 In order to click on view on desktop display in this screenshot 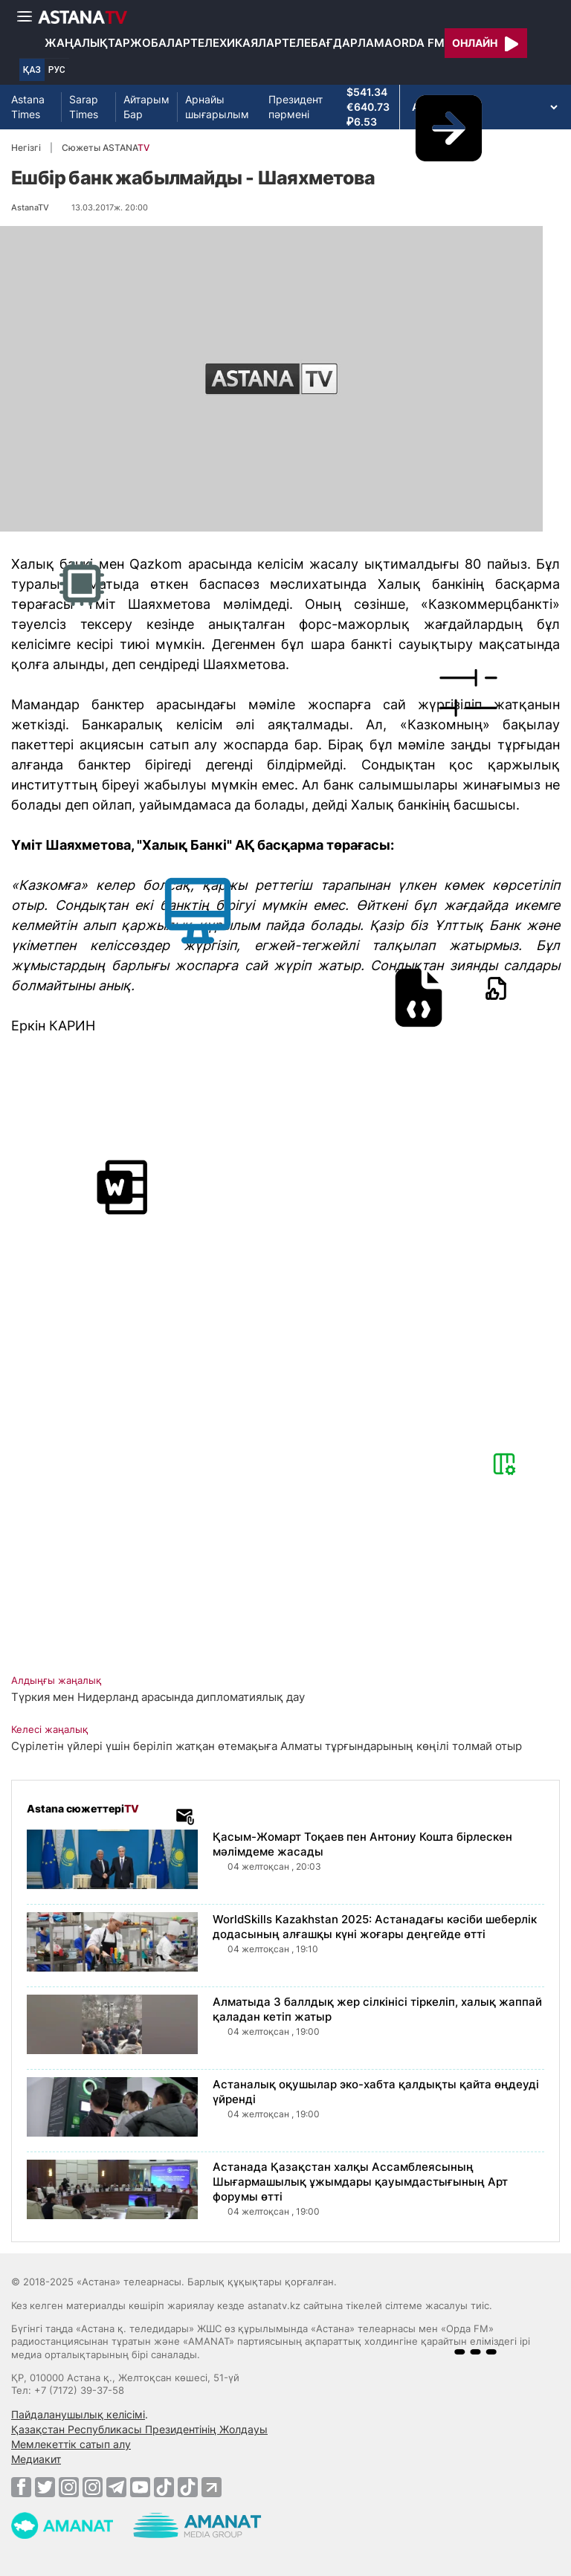, I will do `click(198, 911)`.